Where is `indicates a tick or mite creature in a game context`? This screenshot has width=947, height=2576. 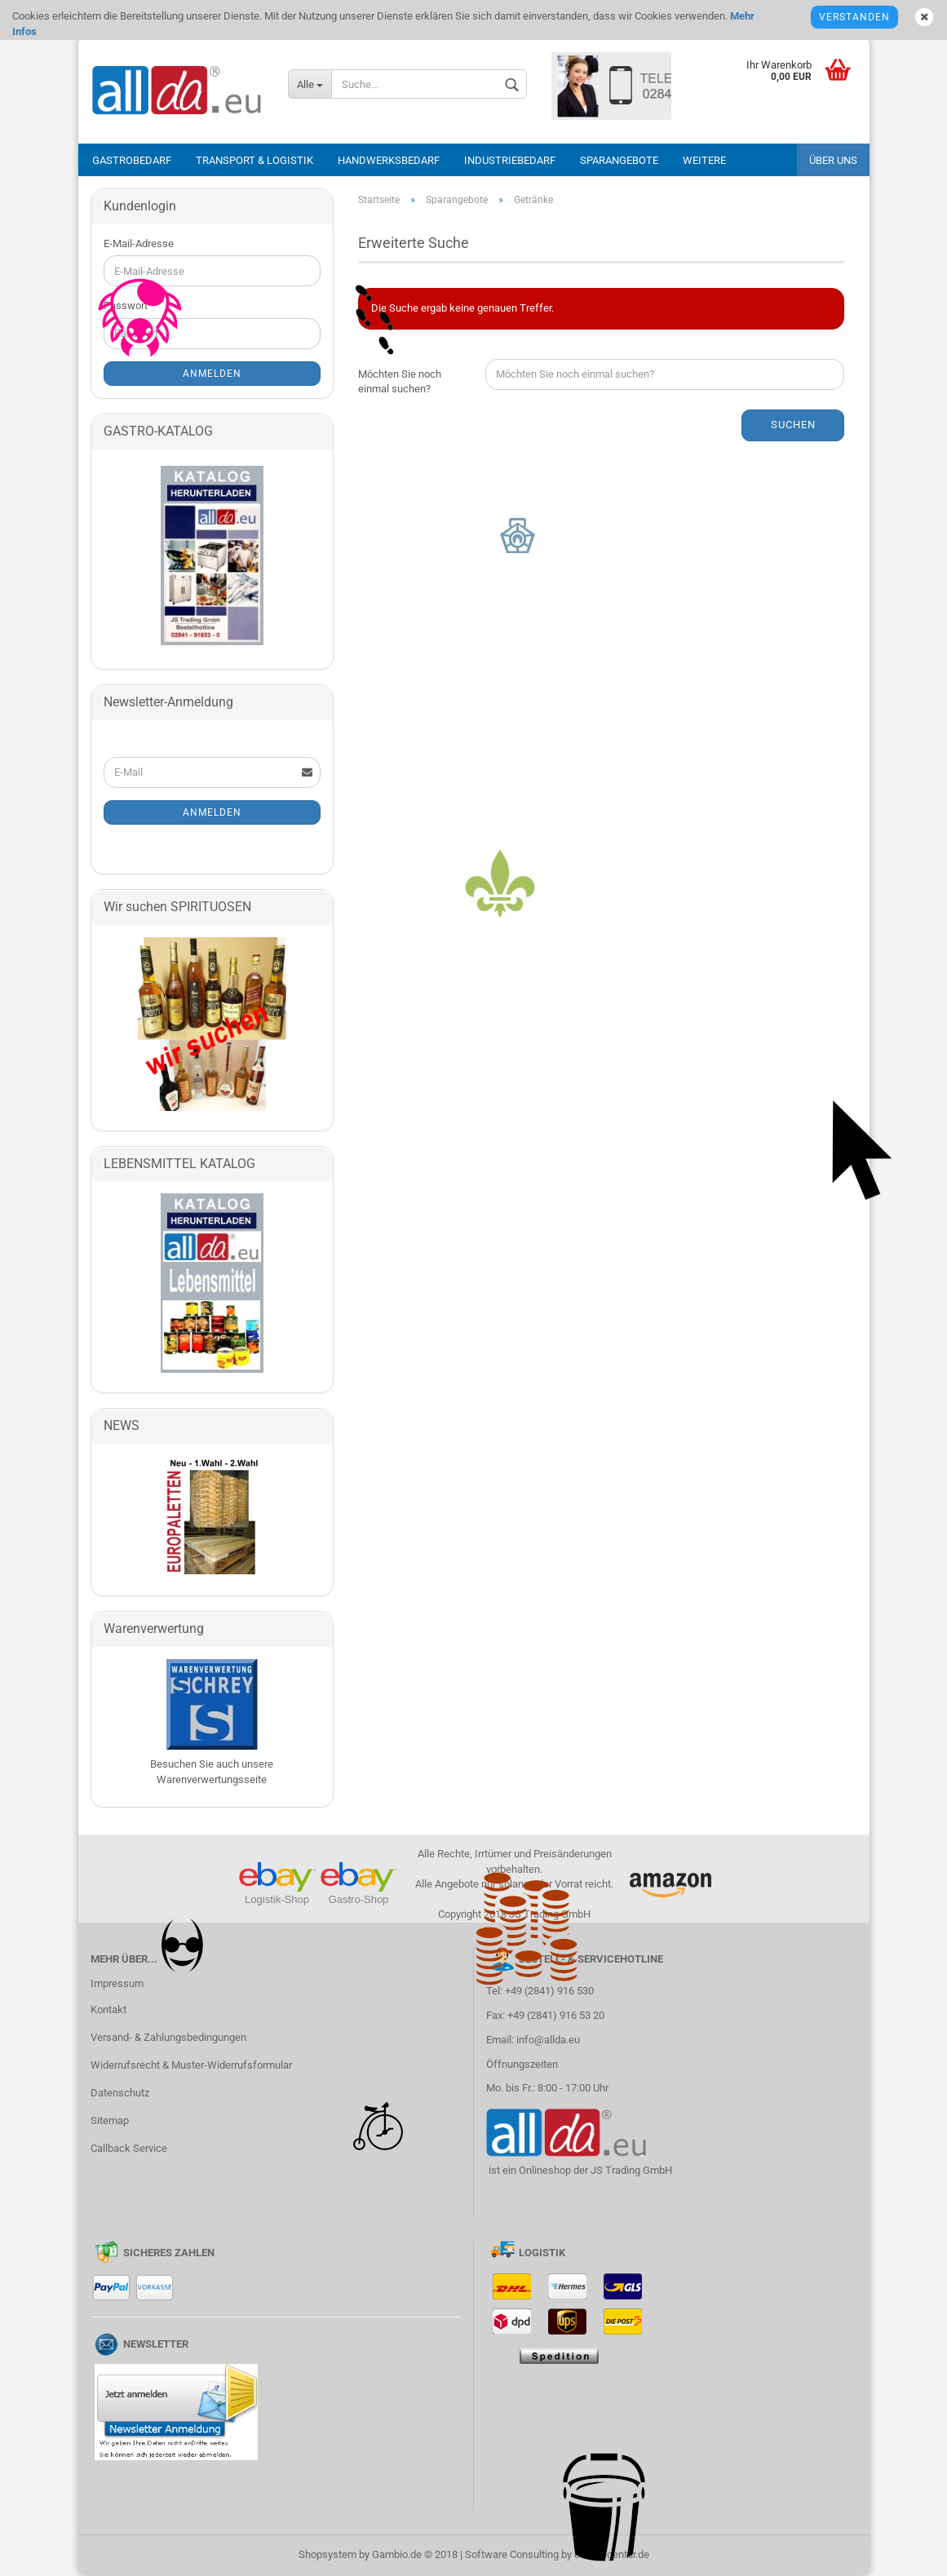 indicates a tick or mite creature in a game context is located at coordinates (139, 318).